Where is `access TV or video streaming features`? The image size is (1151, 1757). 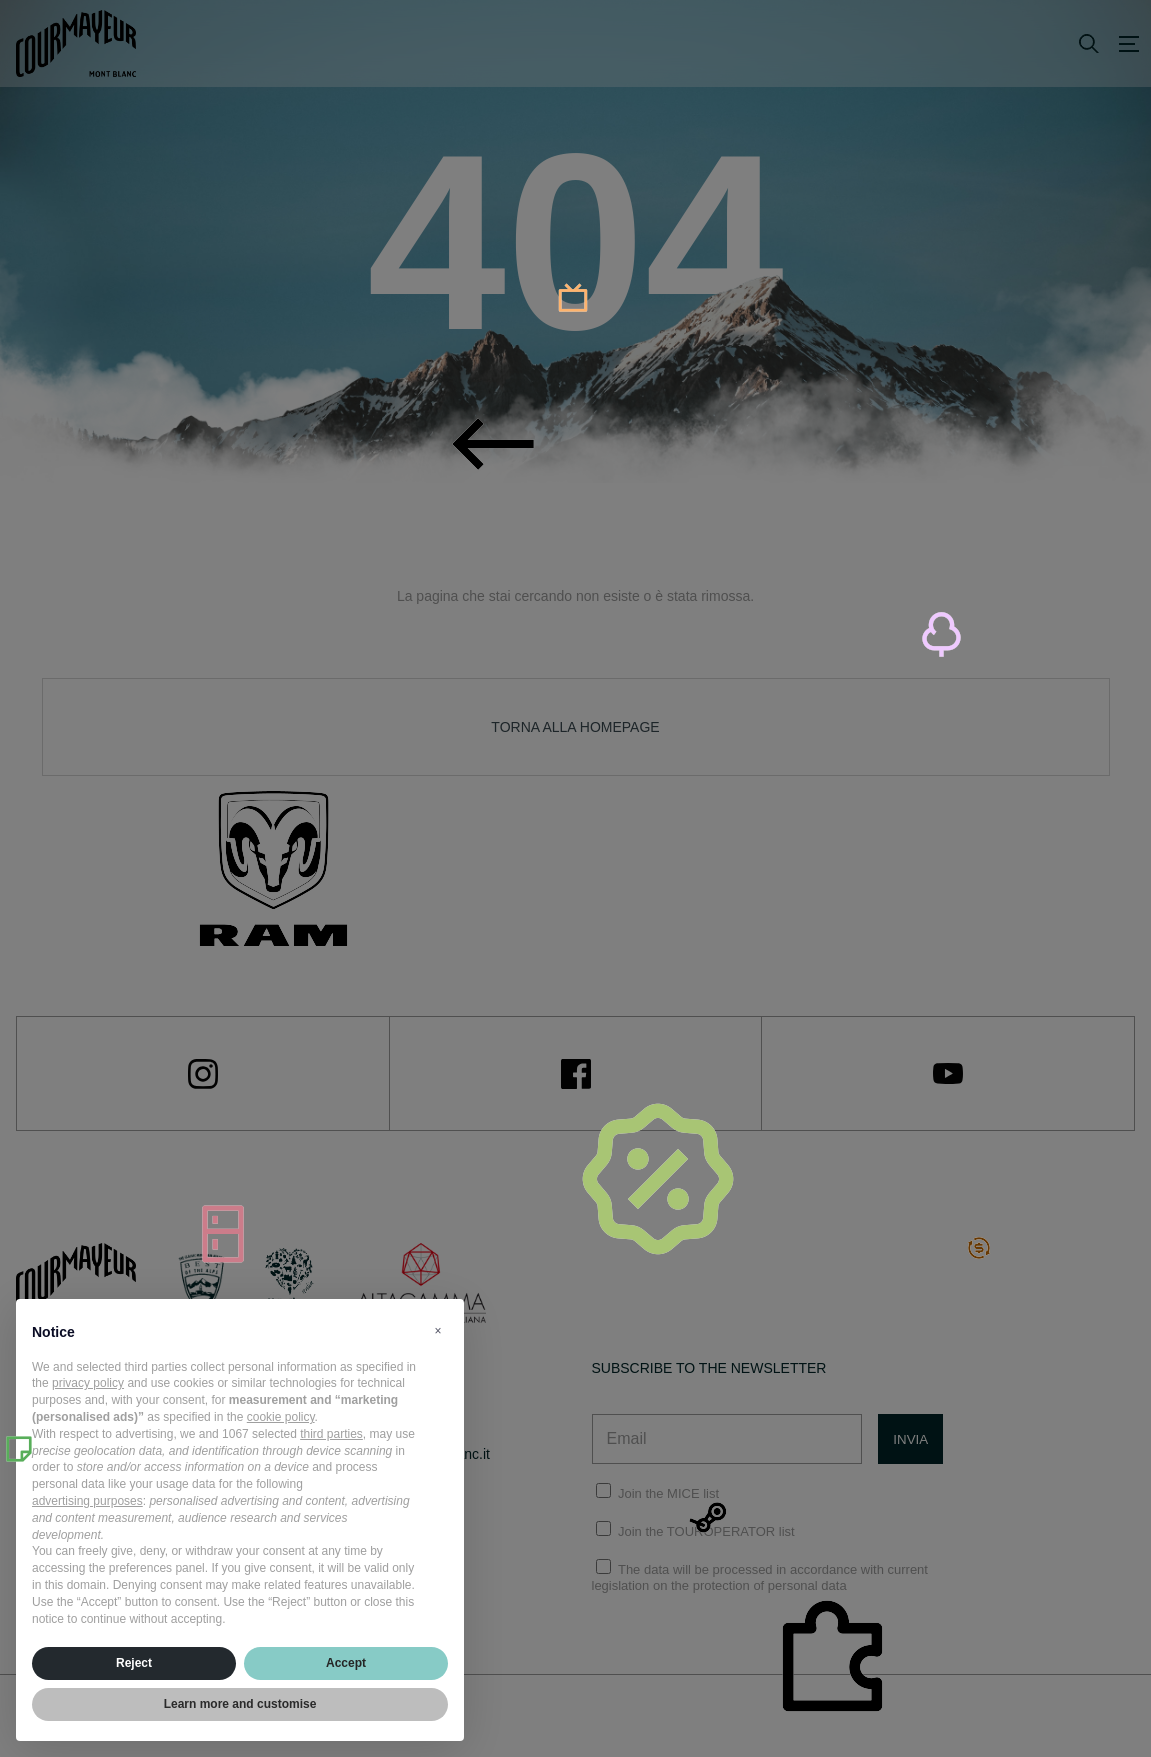 access TV or video streaming features is located at coordinates (573, 299).